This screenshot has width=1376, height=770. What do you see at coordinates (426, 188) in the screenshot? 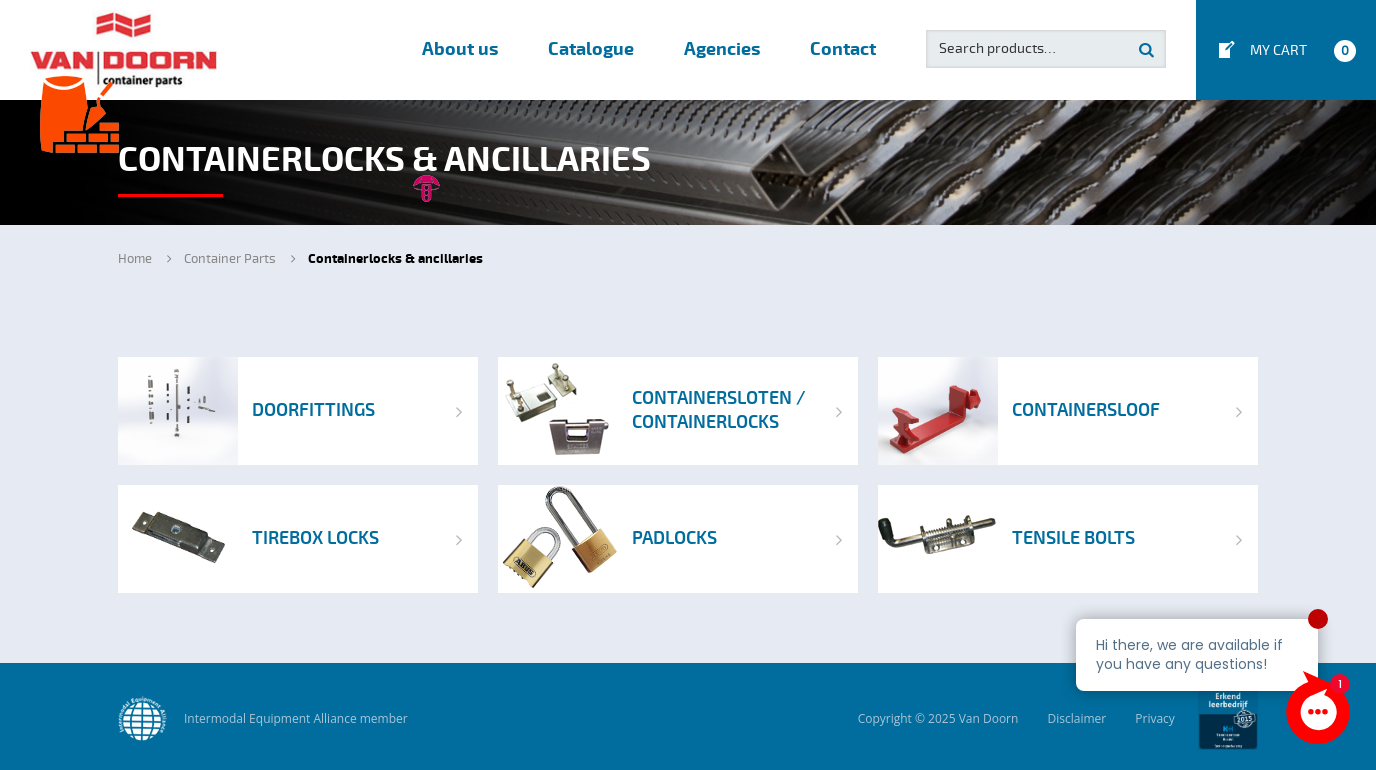
I see `game item or power-up mushroom` at bounding box center [426, 188].